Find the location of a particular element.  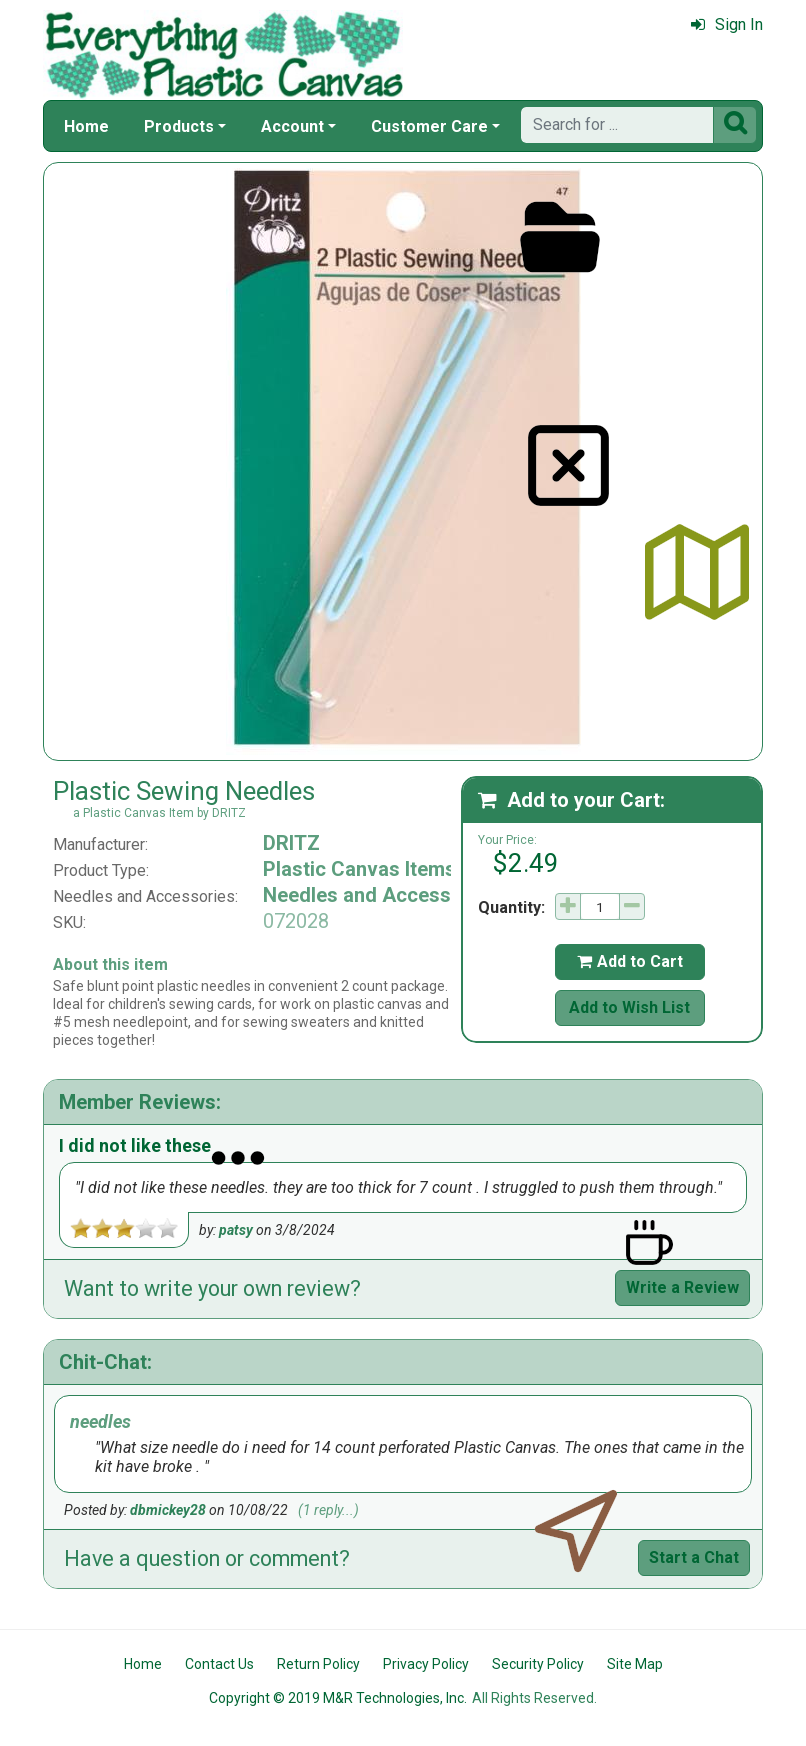

open folder to view contents is located at coordinates (560, 237).